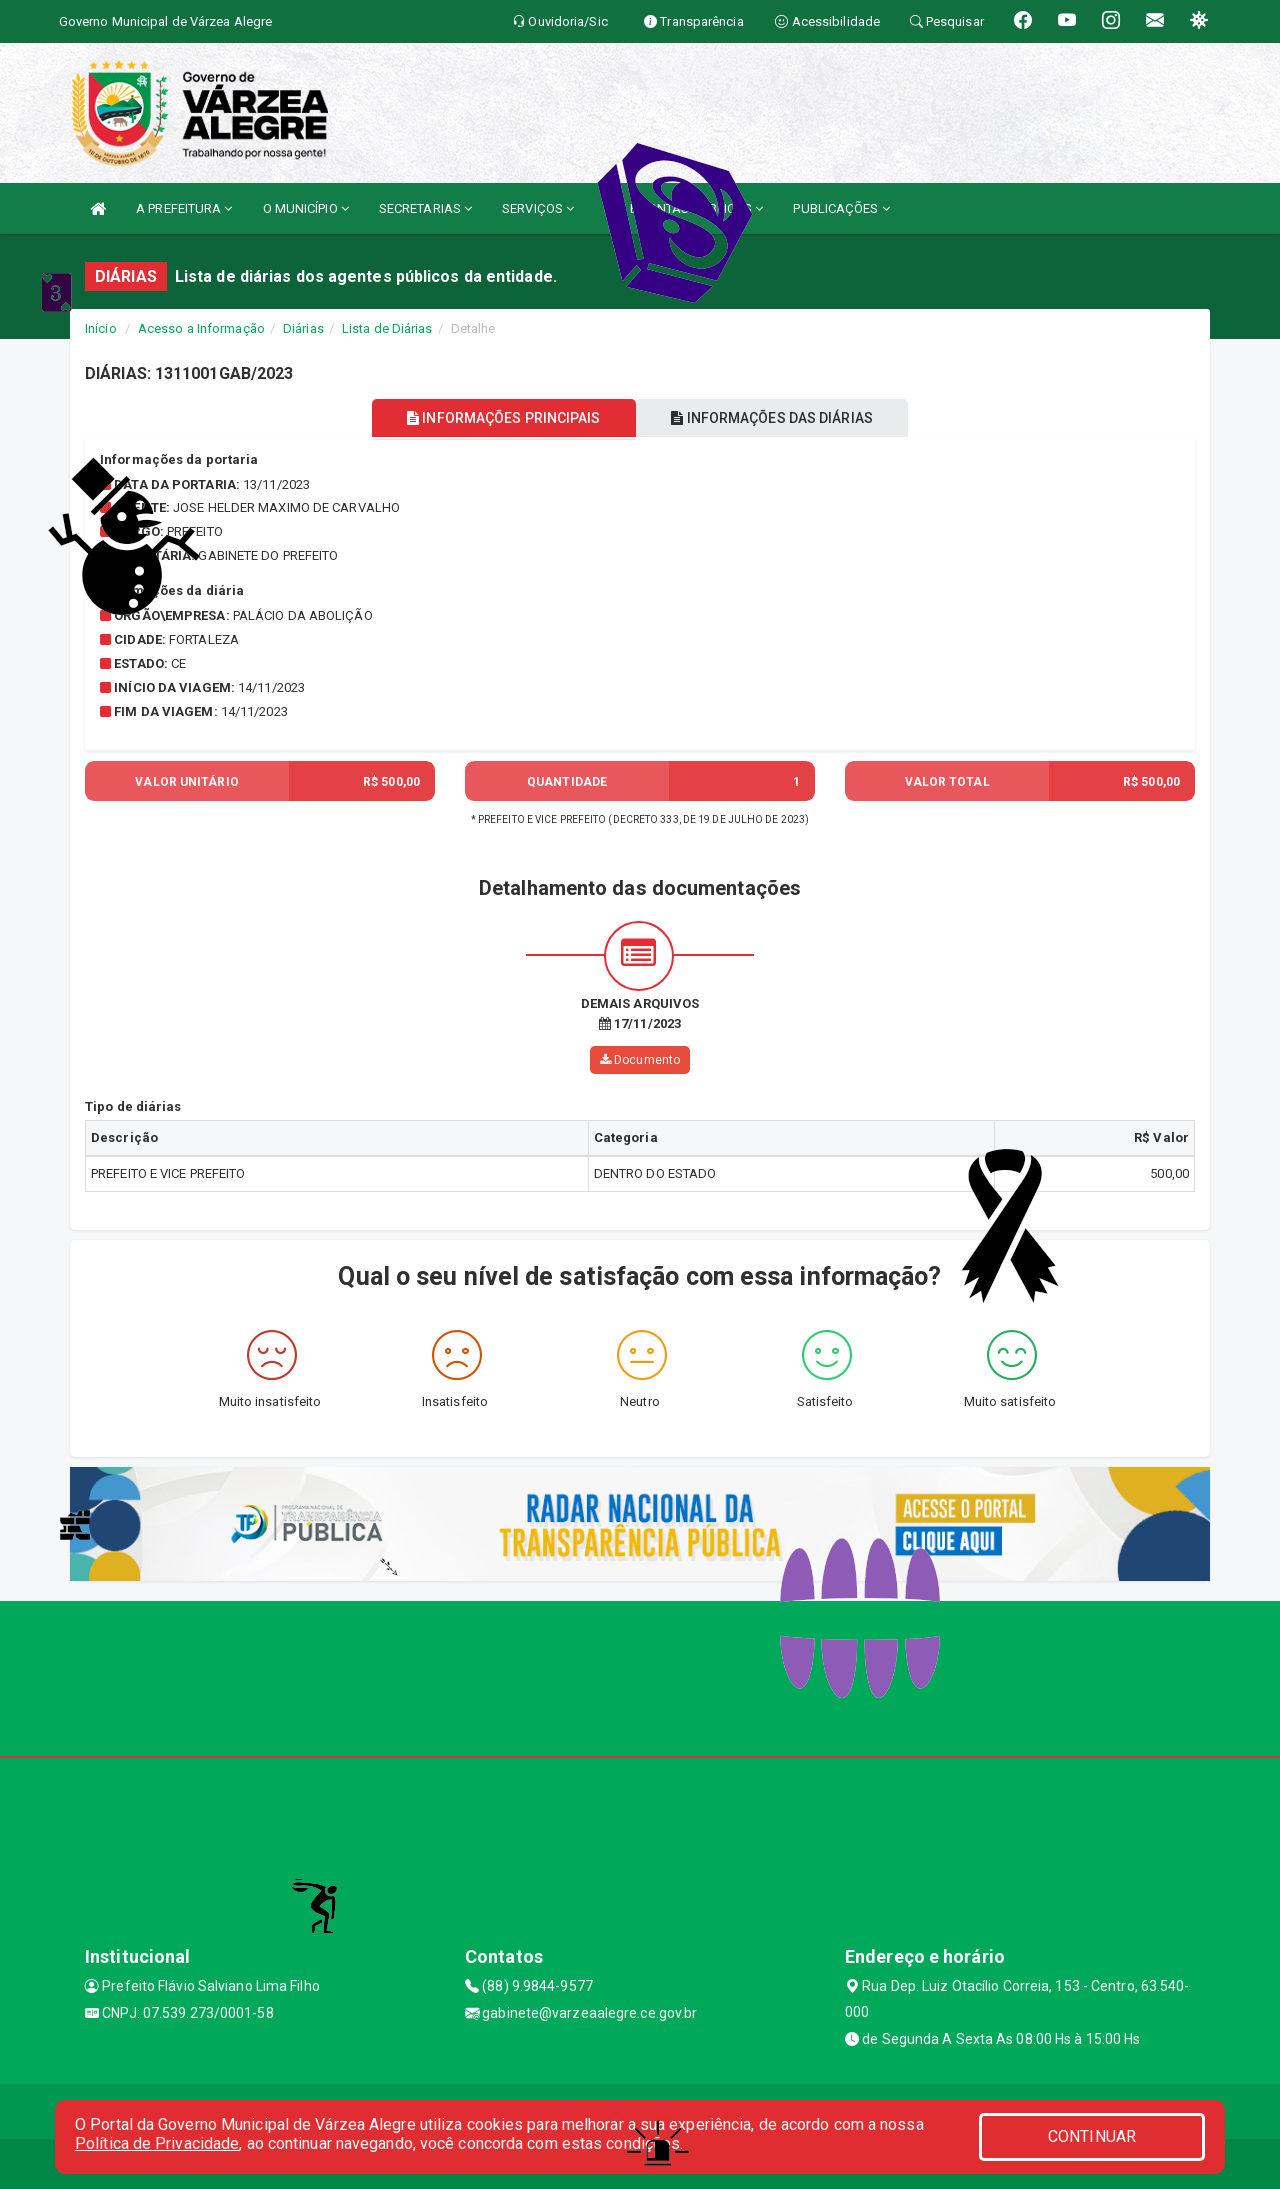 Image resolution: width=1280 pixels, height=2189 pixels. Describe the element at coordinates (1008, 1226) in the screenshot. I see `indicates support for a cause or awareness campaign` at that location.